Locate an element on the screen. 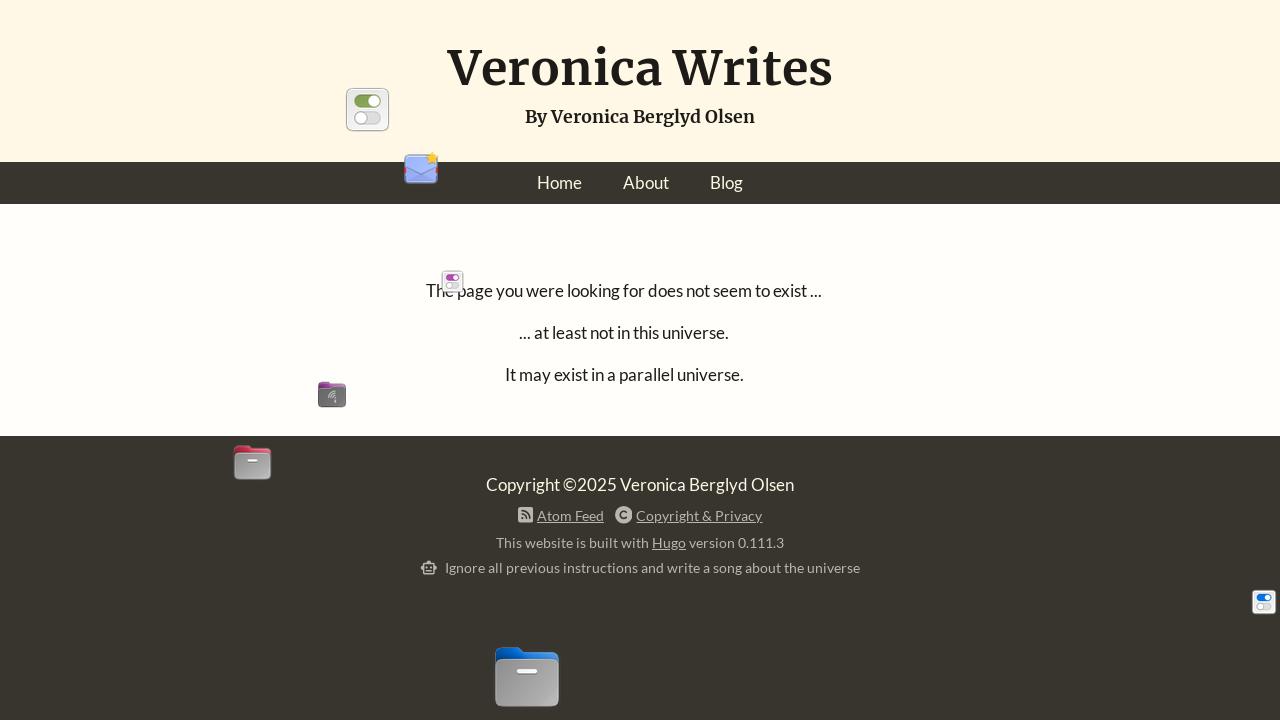 The image size is (1280, 720). open gnome tweaks settings is located at coordinates (367, 109).